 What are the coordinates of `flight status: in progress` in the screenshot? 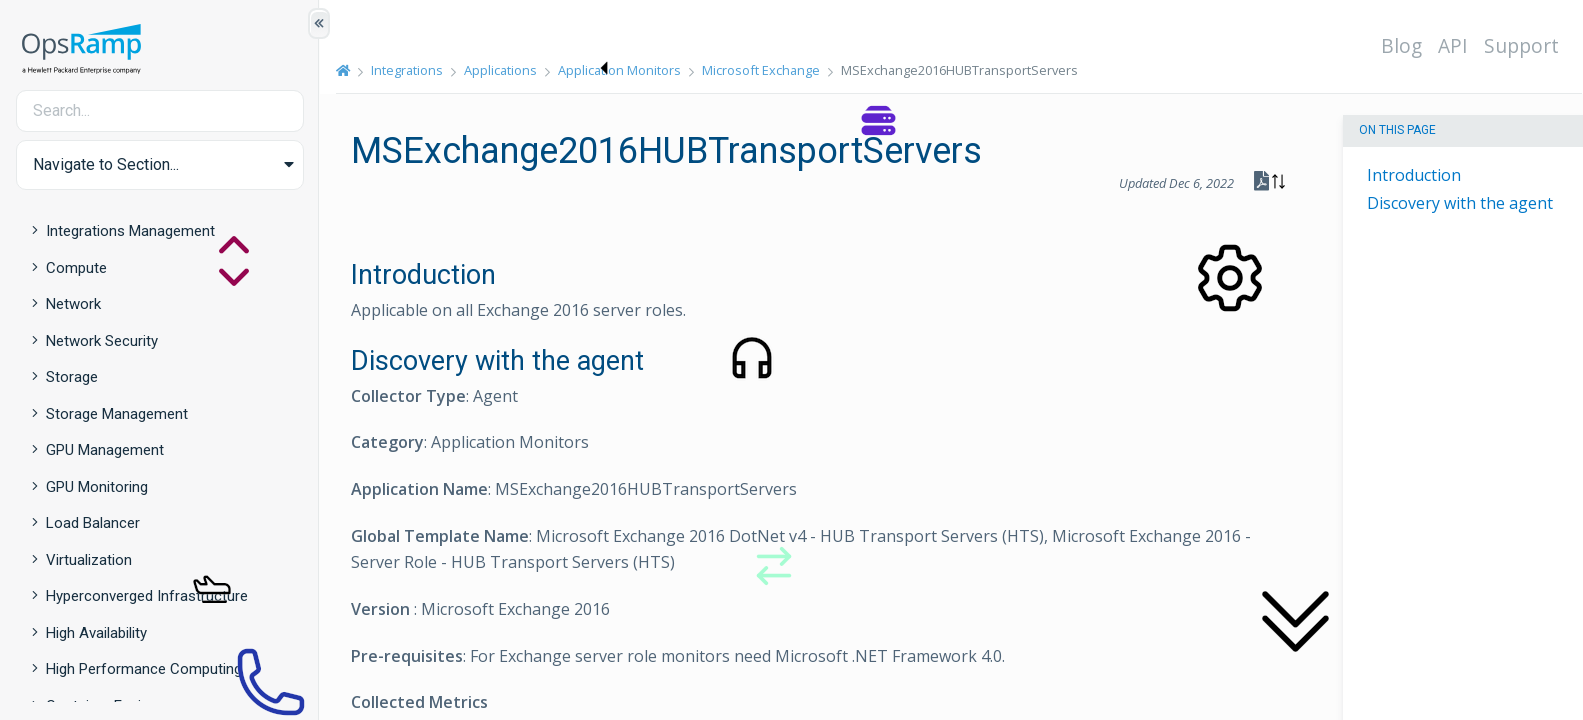 It's located at (212, 588).